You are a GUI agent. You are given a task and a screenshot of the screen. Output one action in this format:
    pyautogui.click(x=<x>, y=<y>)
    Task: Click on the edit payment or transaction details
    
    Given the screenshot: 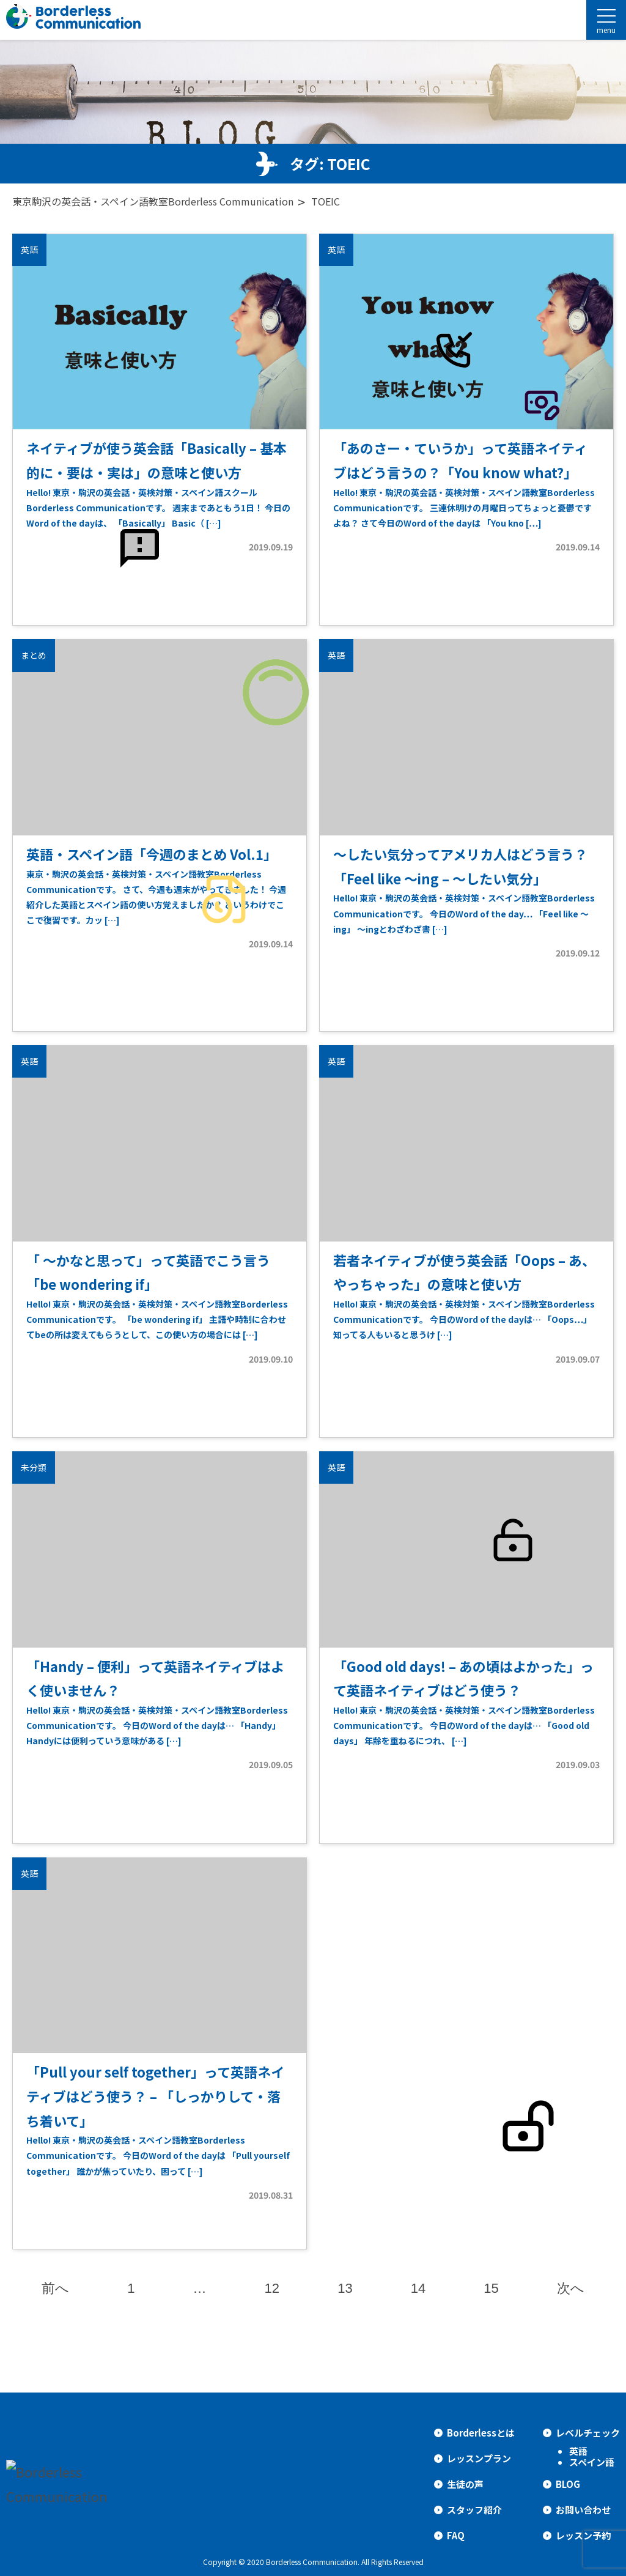 What is the action you would take?
    pyautogui.click(x=541, y=402)
    